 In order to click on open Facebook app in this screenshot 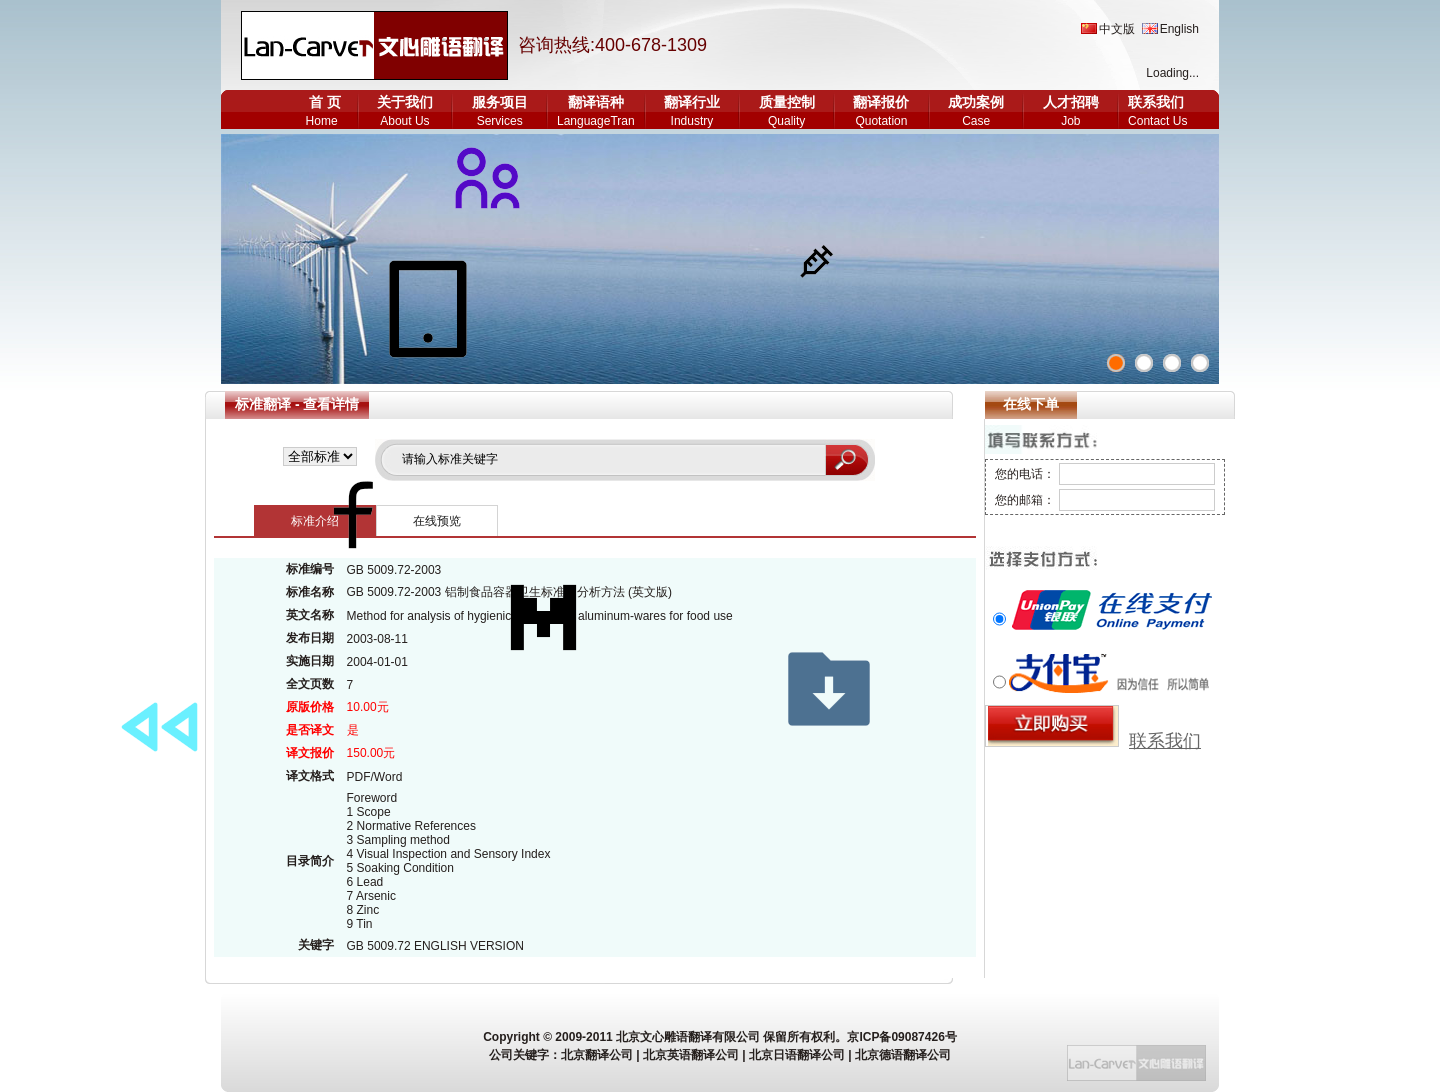, I will do `click(352, 518)`.